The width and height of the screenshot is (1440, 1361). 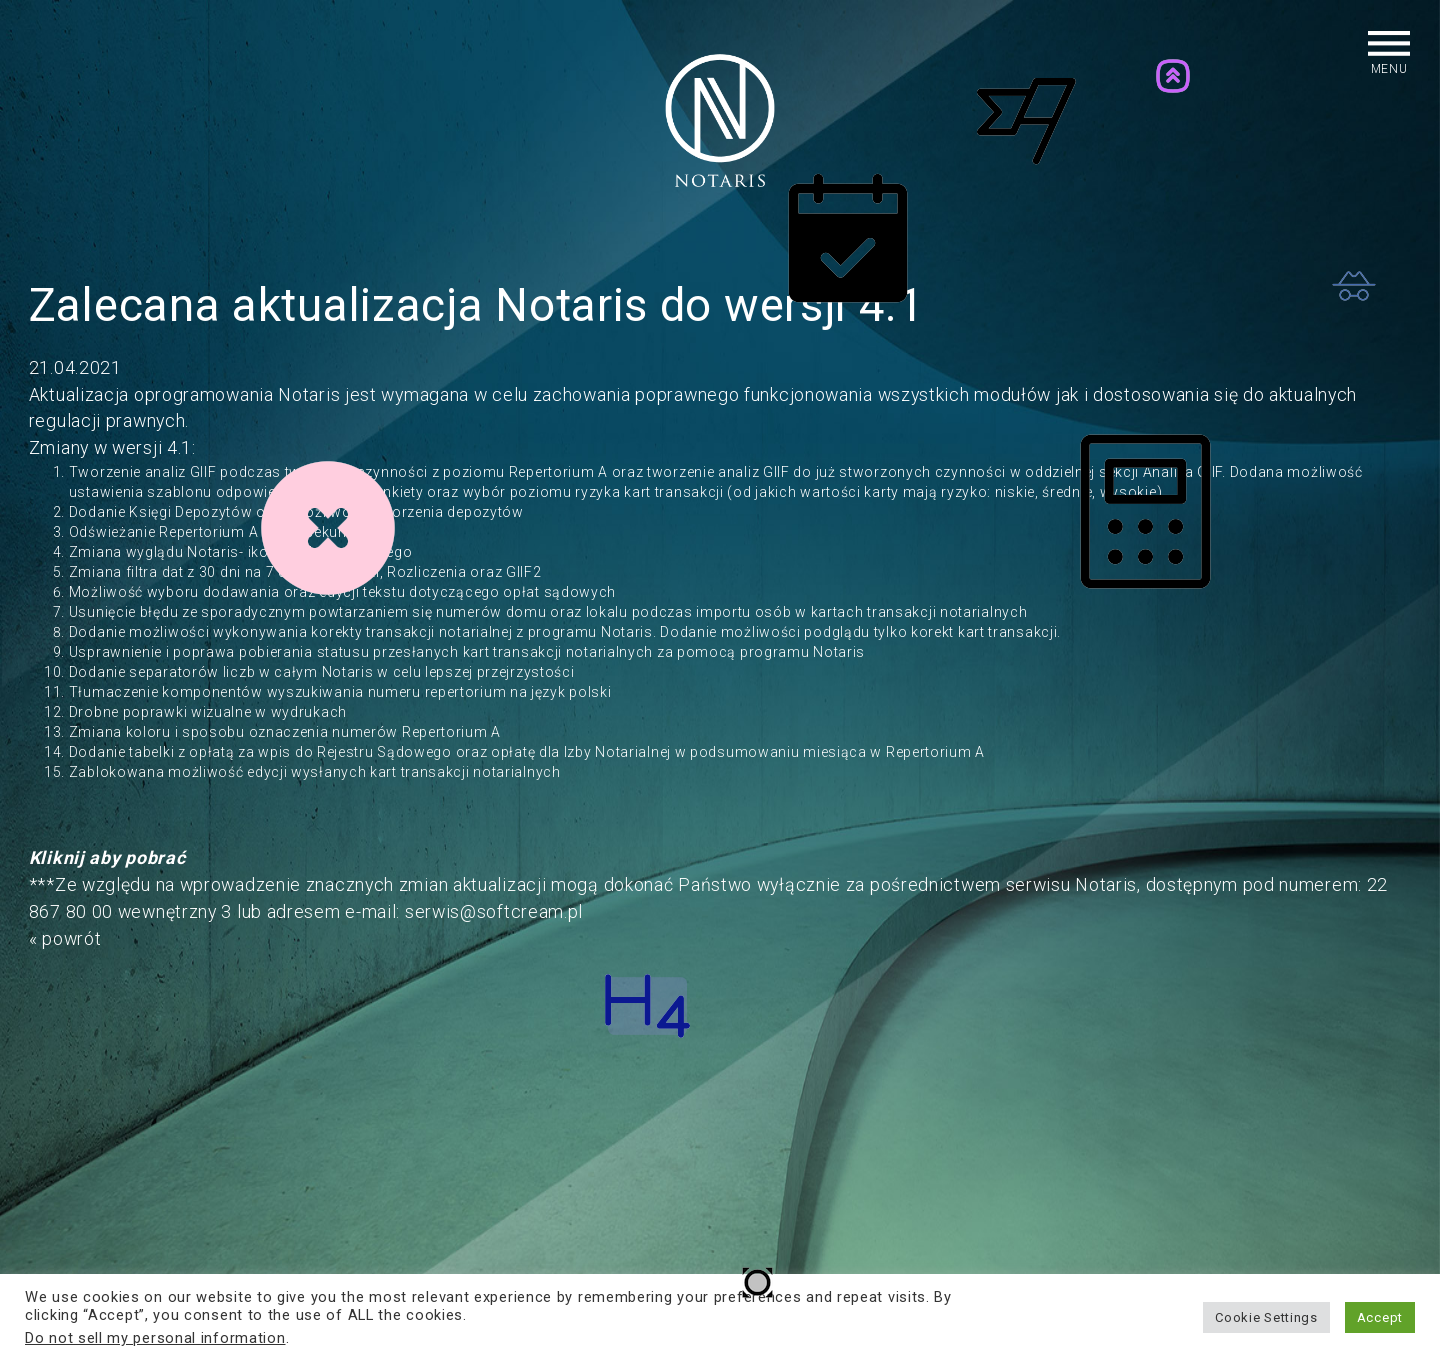 What do you see at coordinates (641, 1004) in the screenshot?
I see `format text as heading level 4` at bounding box center [641, 1004].